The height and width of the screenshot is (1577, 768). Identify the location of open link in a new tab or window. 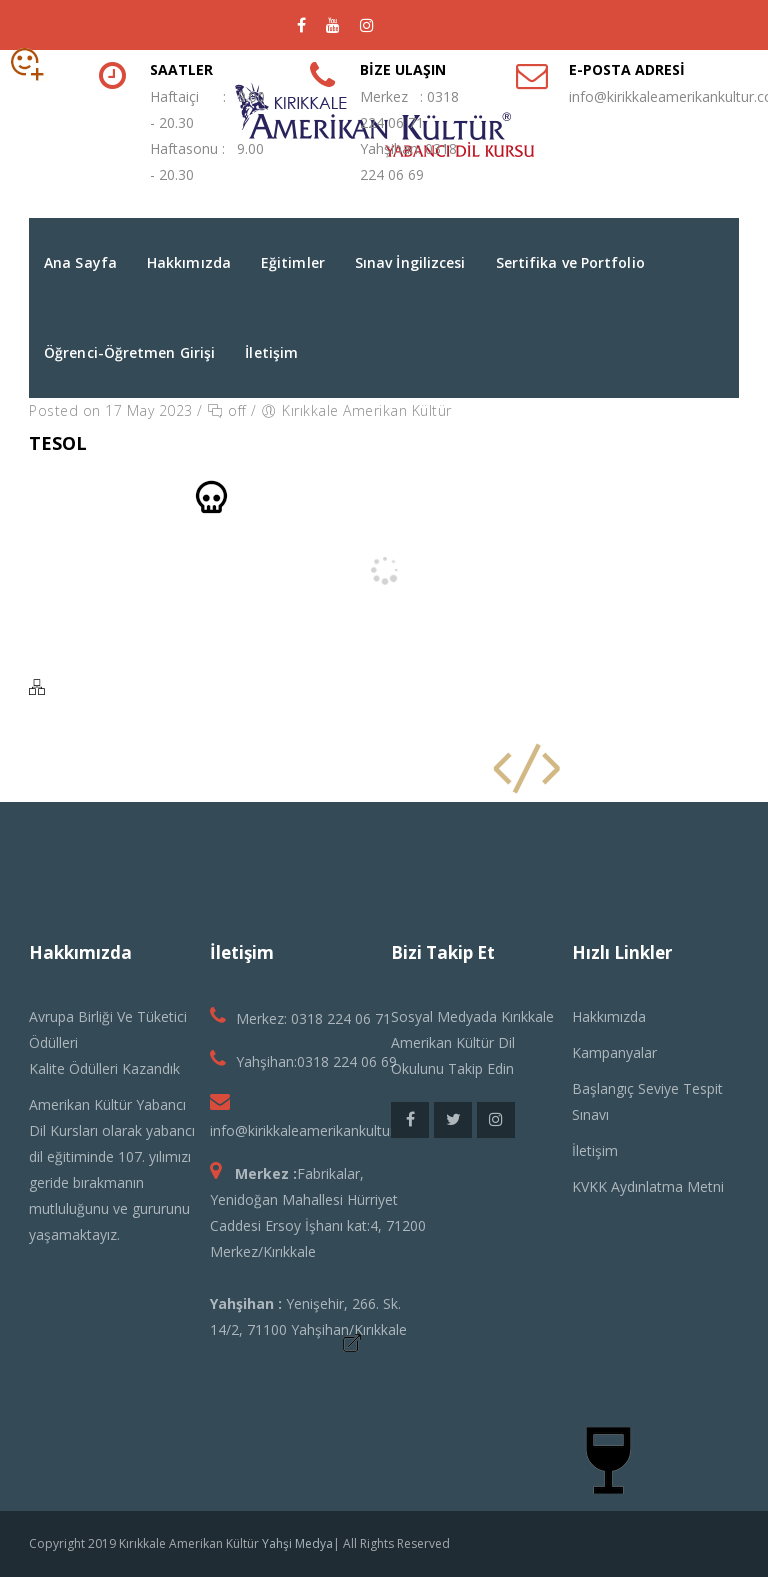
(352, 1343).